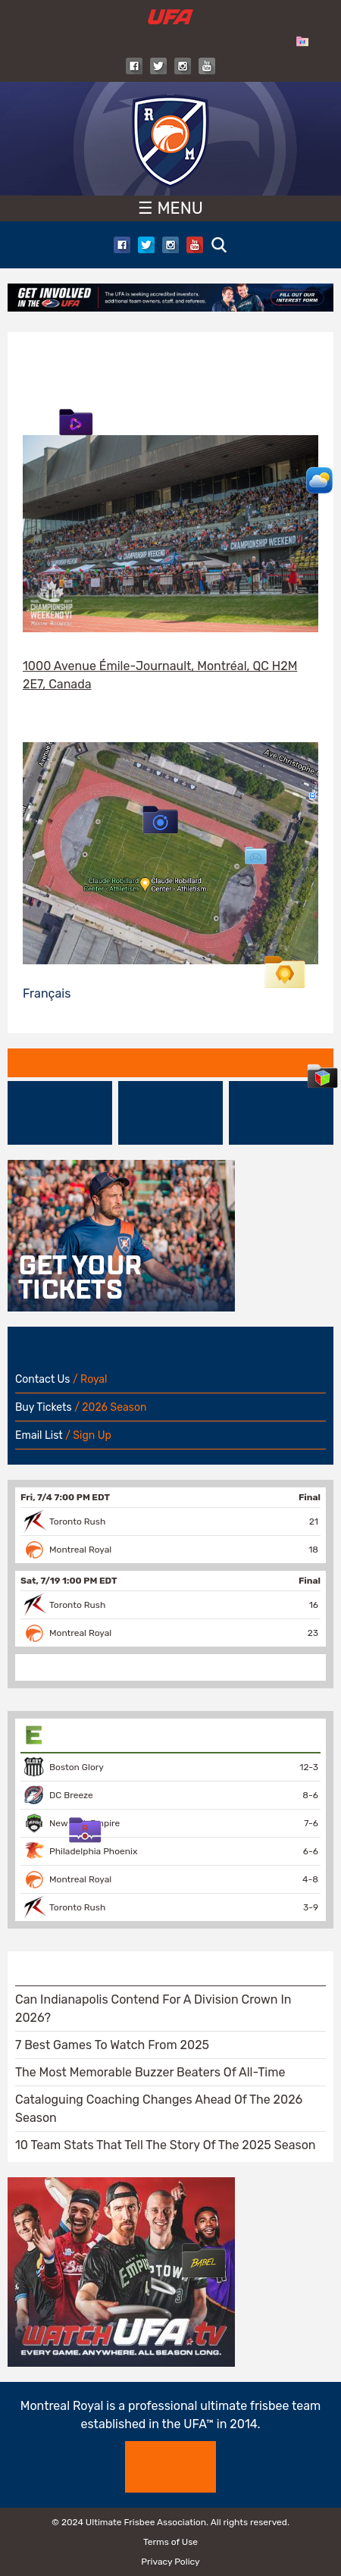 The width and height of the screenshot is (341, 2576). Describe the element at coordinates (302, 42) in the screenshot. I see `open android nougat files folder` at that location.